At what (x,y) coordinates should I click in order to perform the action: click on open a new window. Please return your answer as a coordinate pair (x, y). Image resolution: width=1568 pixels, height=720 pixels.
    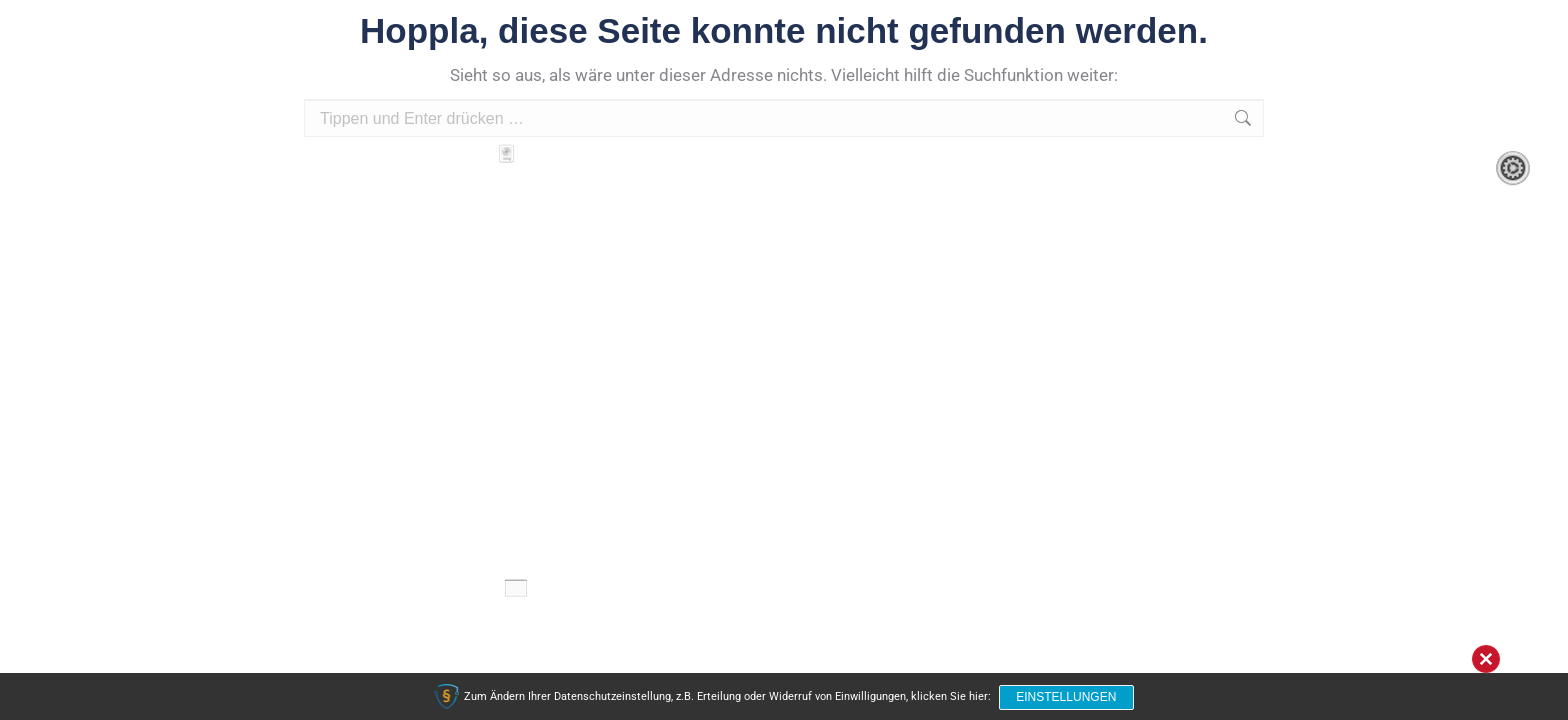
    Looking at the image, I should click on (516, 588).